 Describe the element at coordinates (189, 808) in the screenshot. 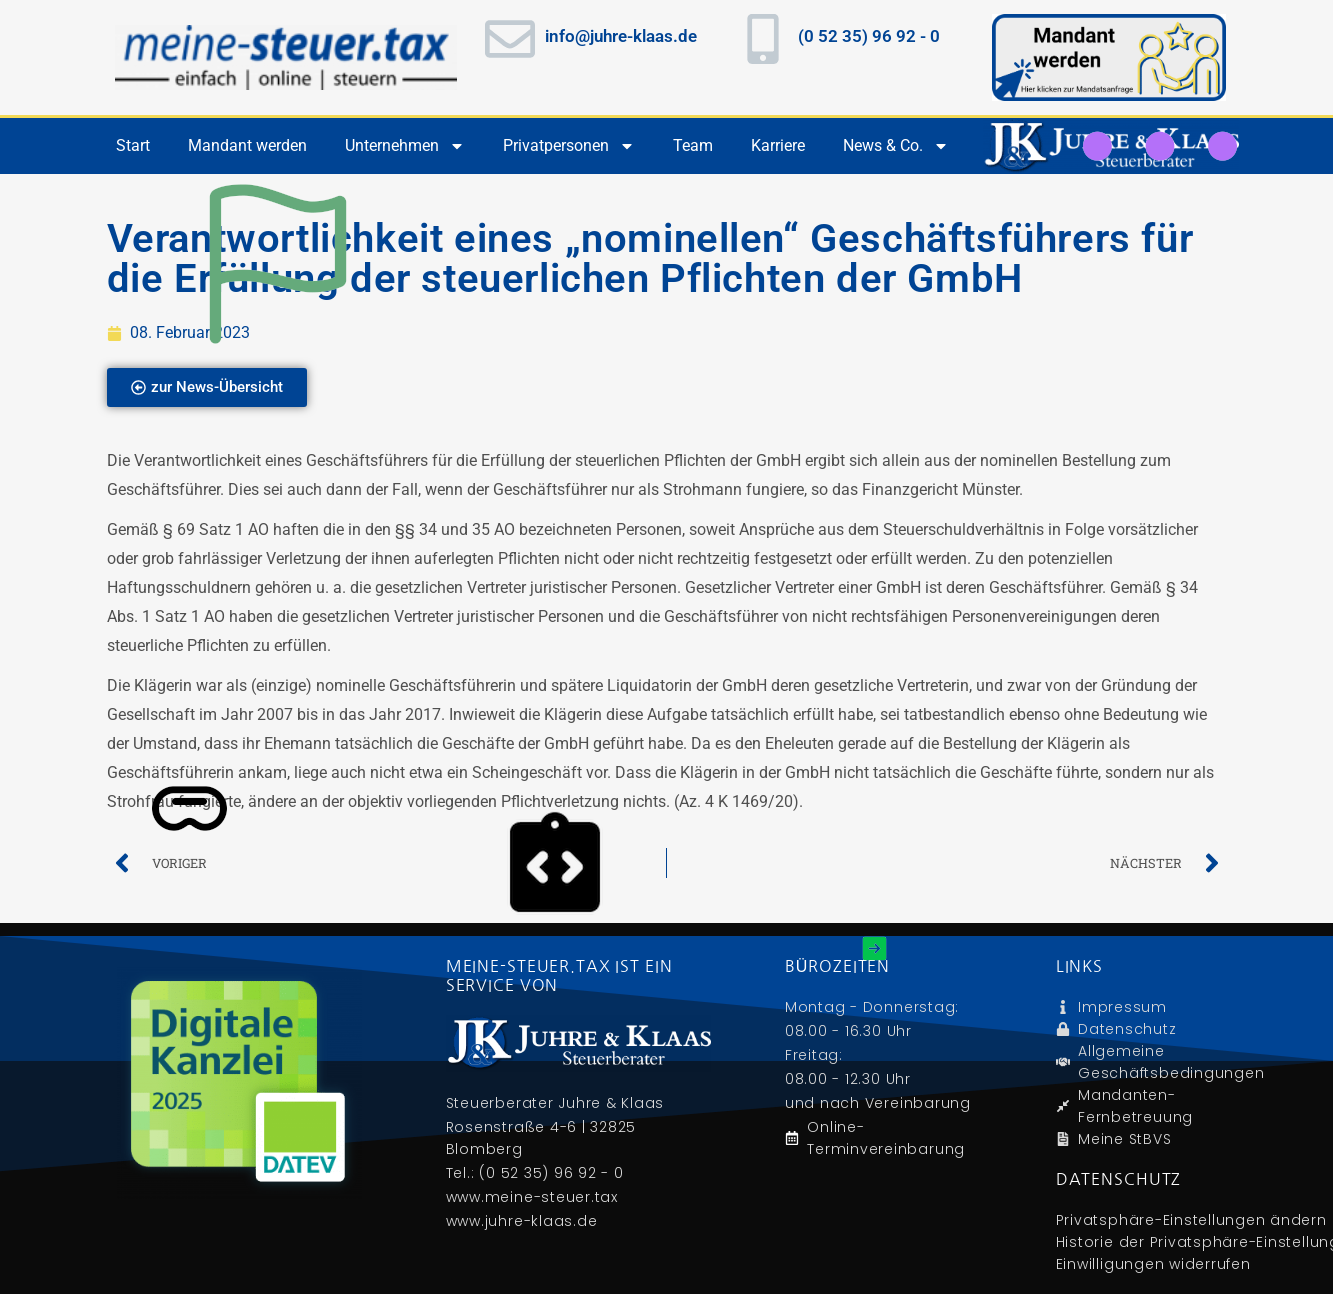

I see `access virtual reality or immersive mode` at that location.